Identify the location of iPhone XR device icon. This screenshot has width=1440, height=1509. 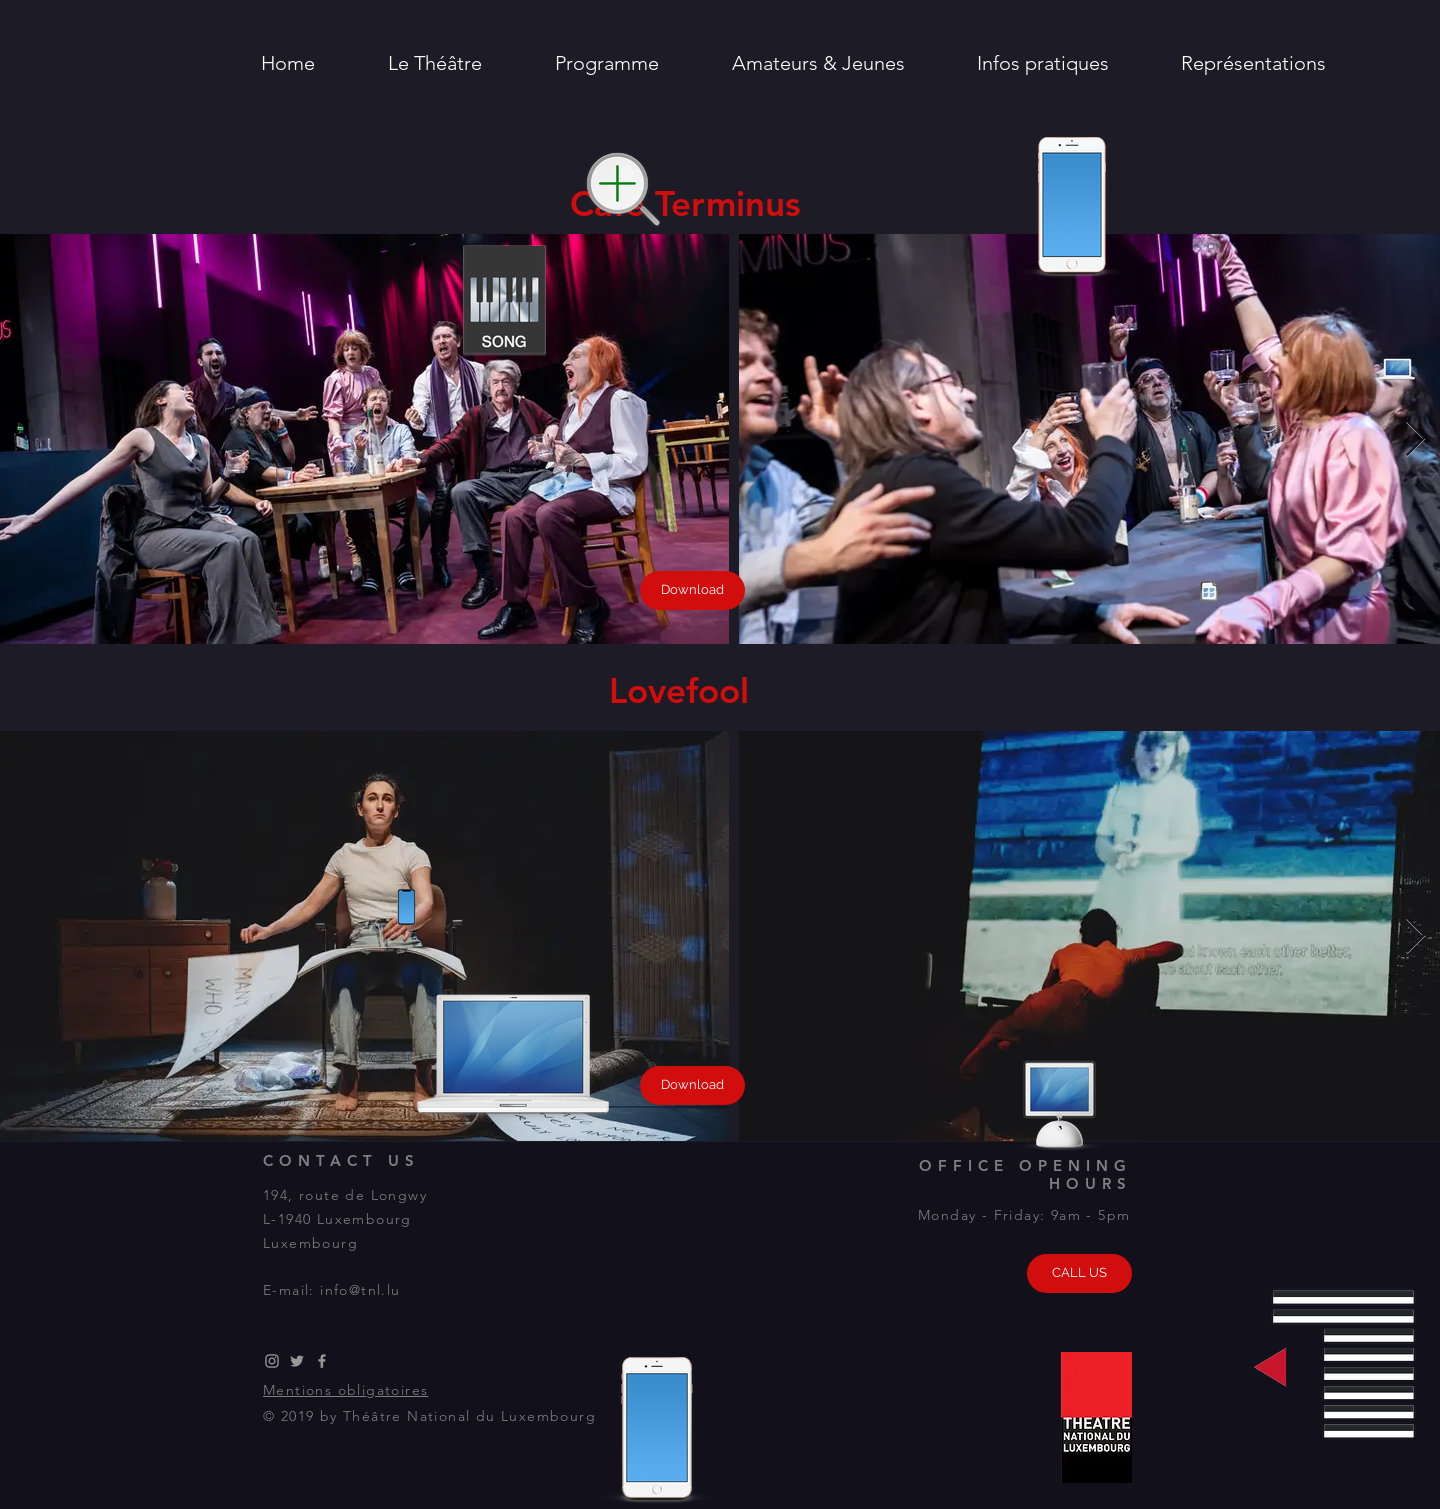
(406, 907).